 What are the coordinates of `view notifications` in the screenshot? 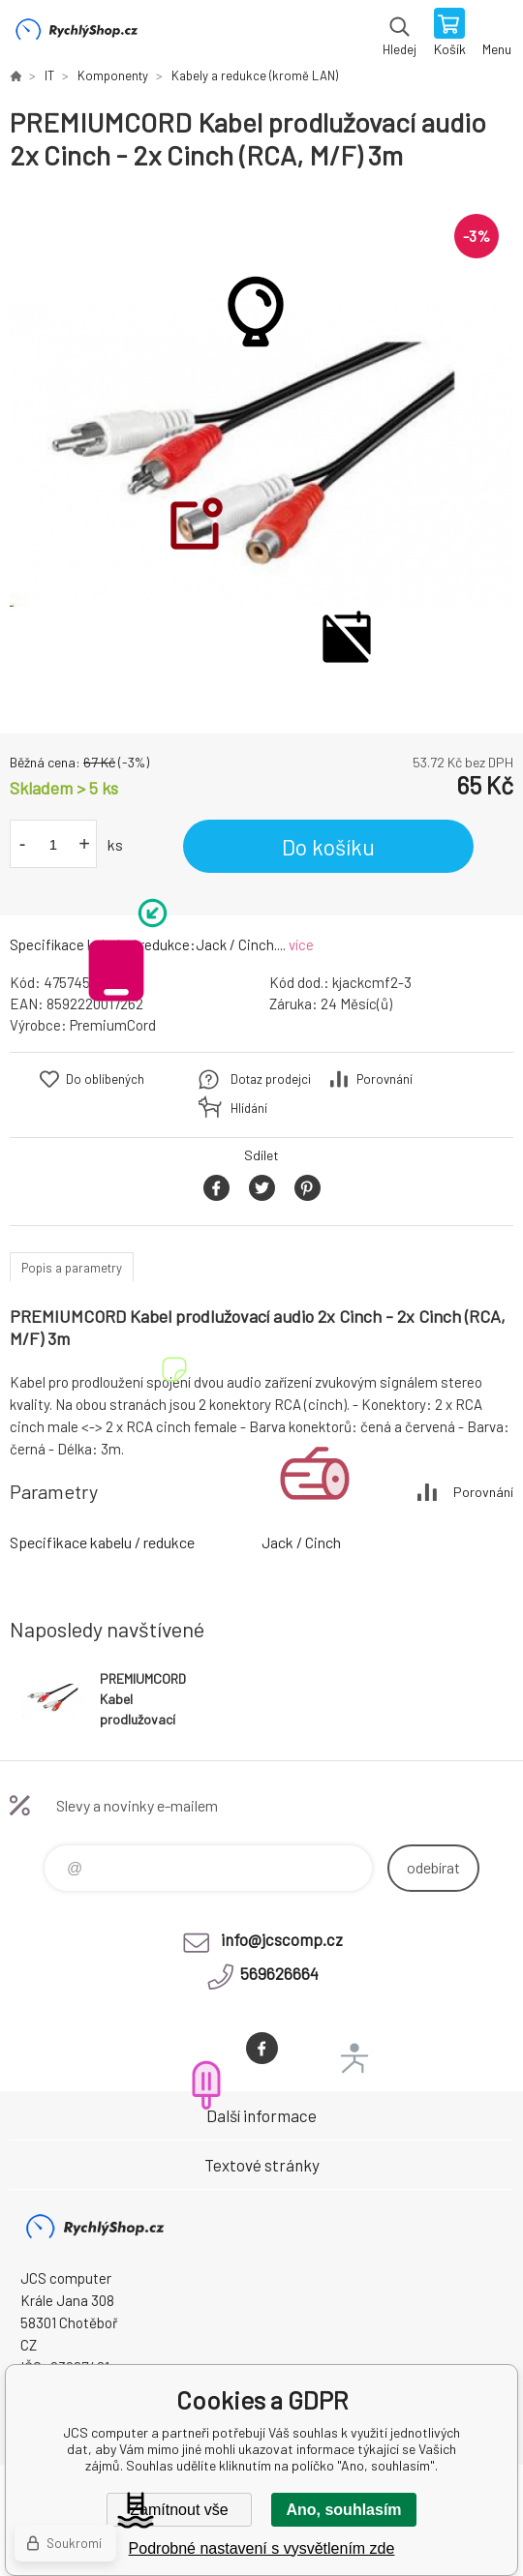 It's located at (196, 524).